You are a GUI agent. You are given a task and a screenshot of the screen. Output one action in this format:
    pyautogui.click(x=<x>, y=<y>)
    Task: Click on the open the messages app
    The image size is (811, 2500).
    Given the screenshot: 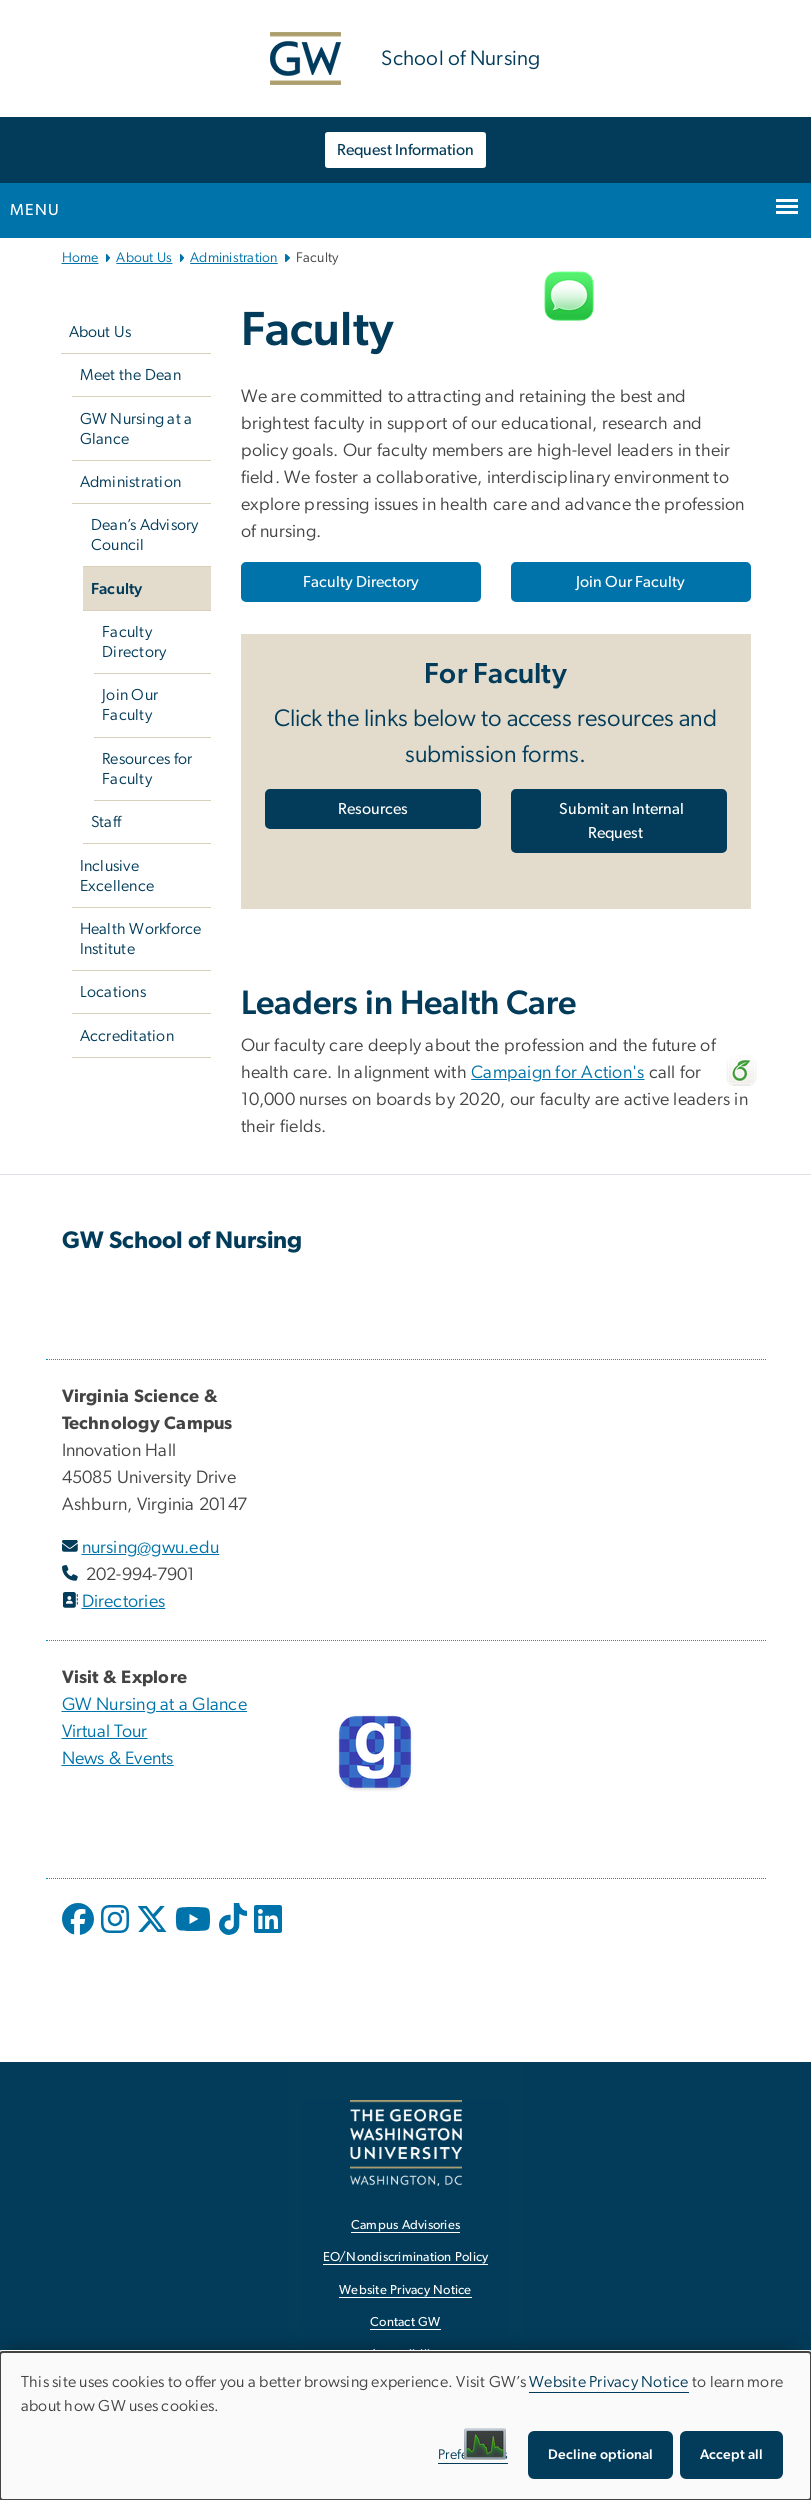 What is the action you would take?
    pyautogui.click(x=569, y=296)
    